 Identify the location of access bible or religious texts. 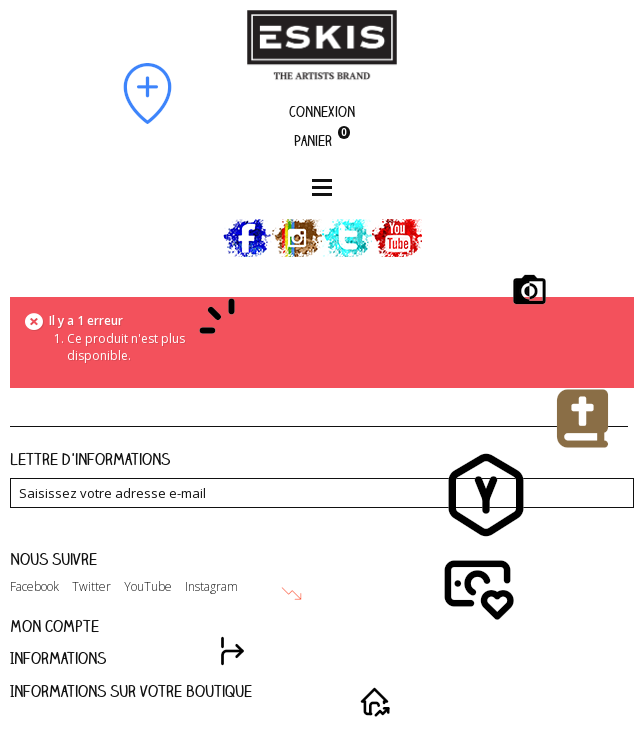
(582, 418).